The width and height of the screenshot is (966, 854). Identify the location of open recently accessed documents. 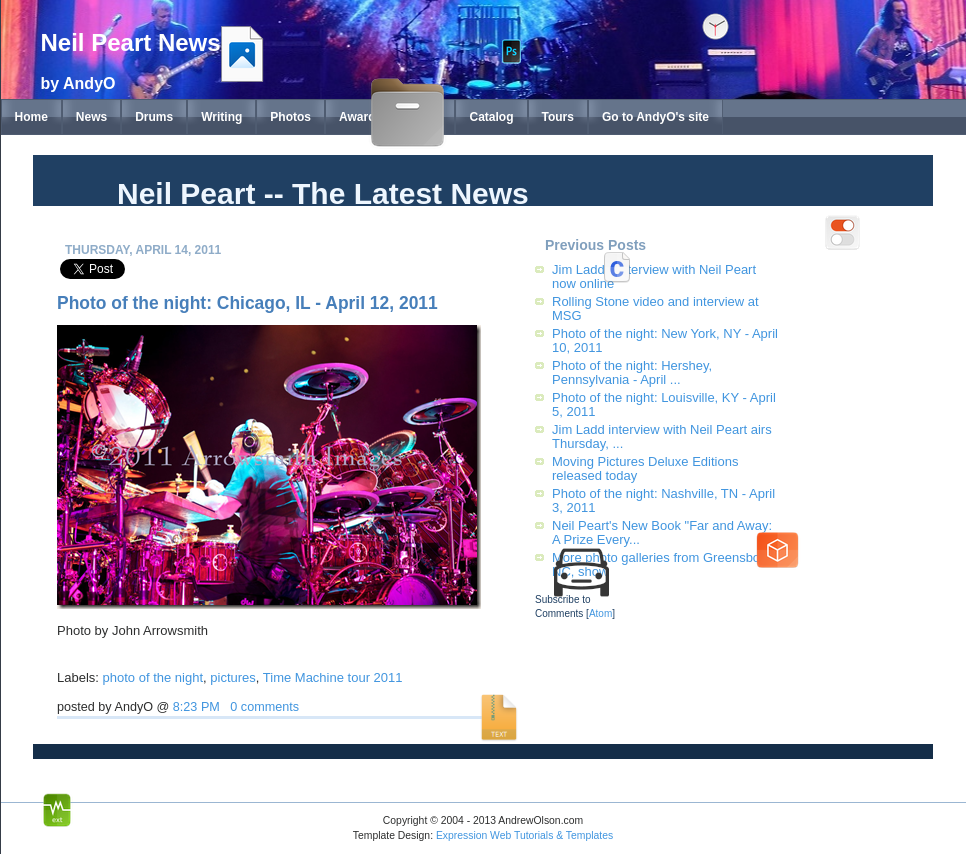
(715, 26).